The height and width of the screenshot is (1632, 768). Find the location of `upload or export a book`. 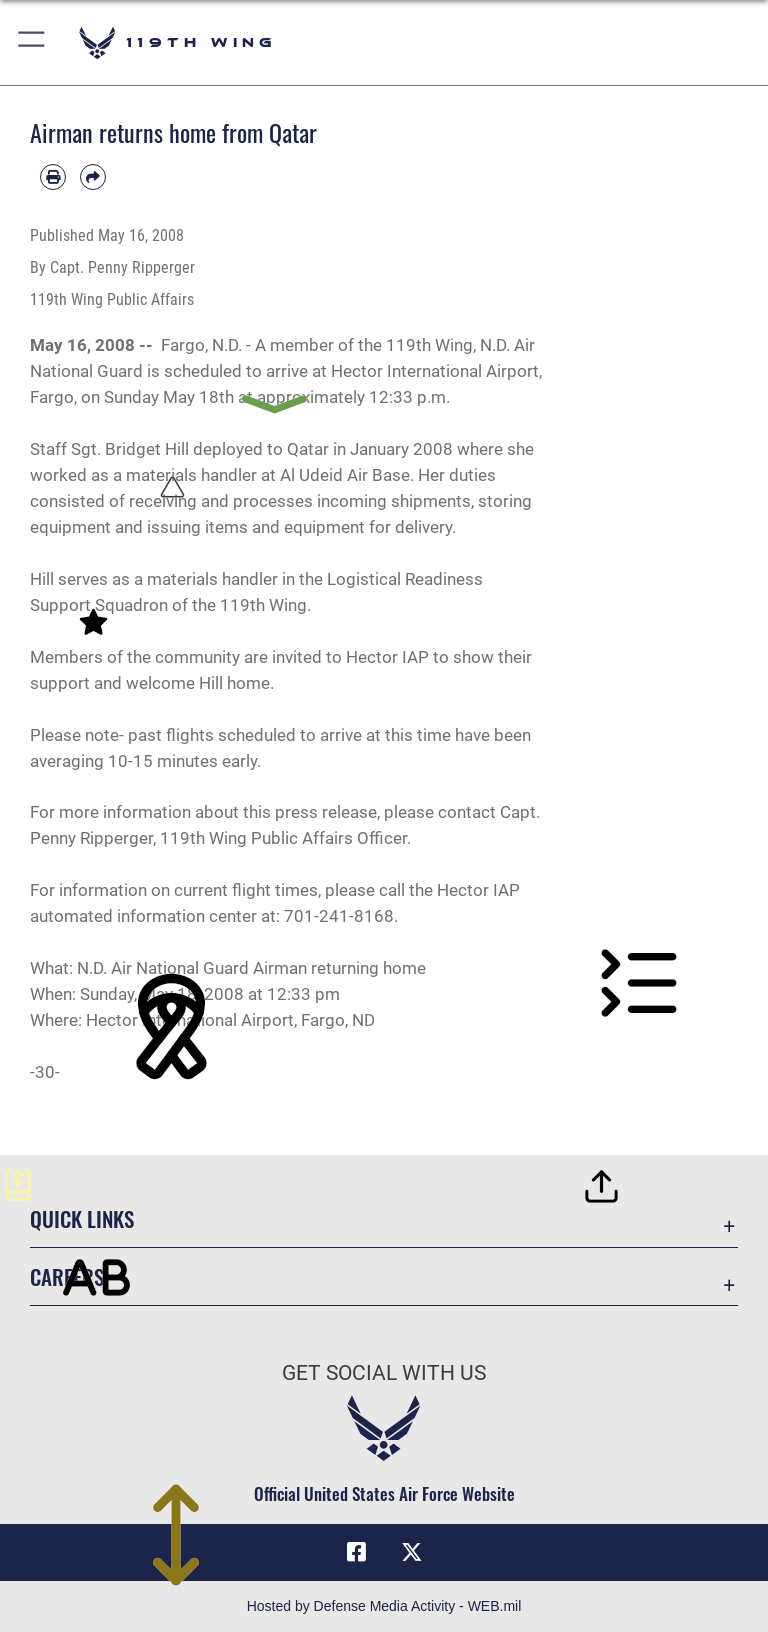

upload or export a book is located at coordinates (18, 1185).